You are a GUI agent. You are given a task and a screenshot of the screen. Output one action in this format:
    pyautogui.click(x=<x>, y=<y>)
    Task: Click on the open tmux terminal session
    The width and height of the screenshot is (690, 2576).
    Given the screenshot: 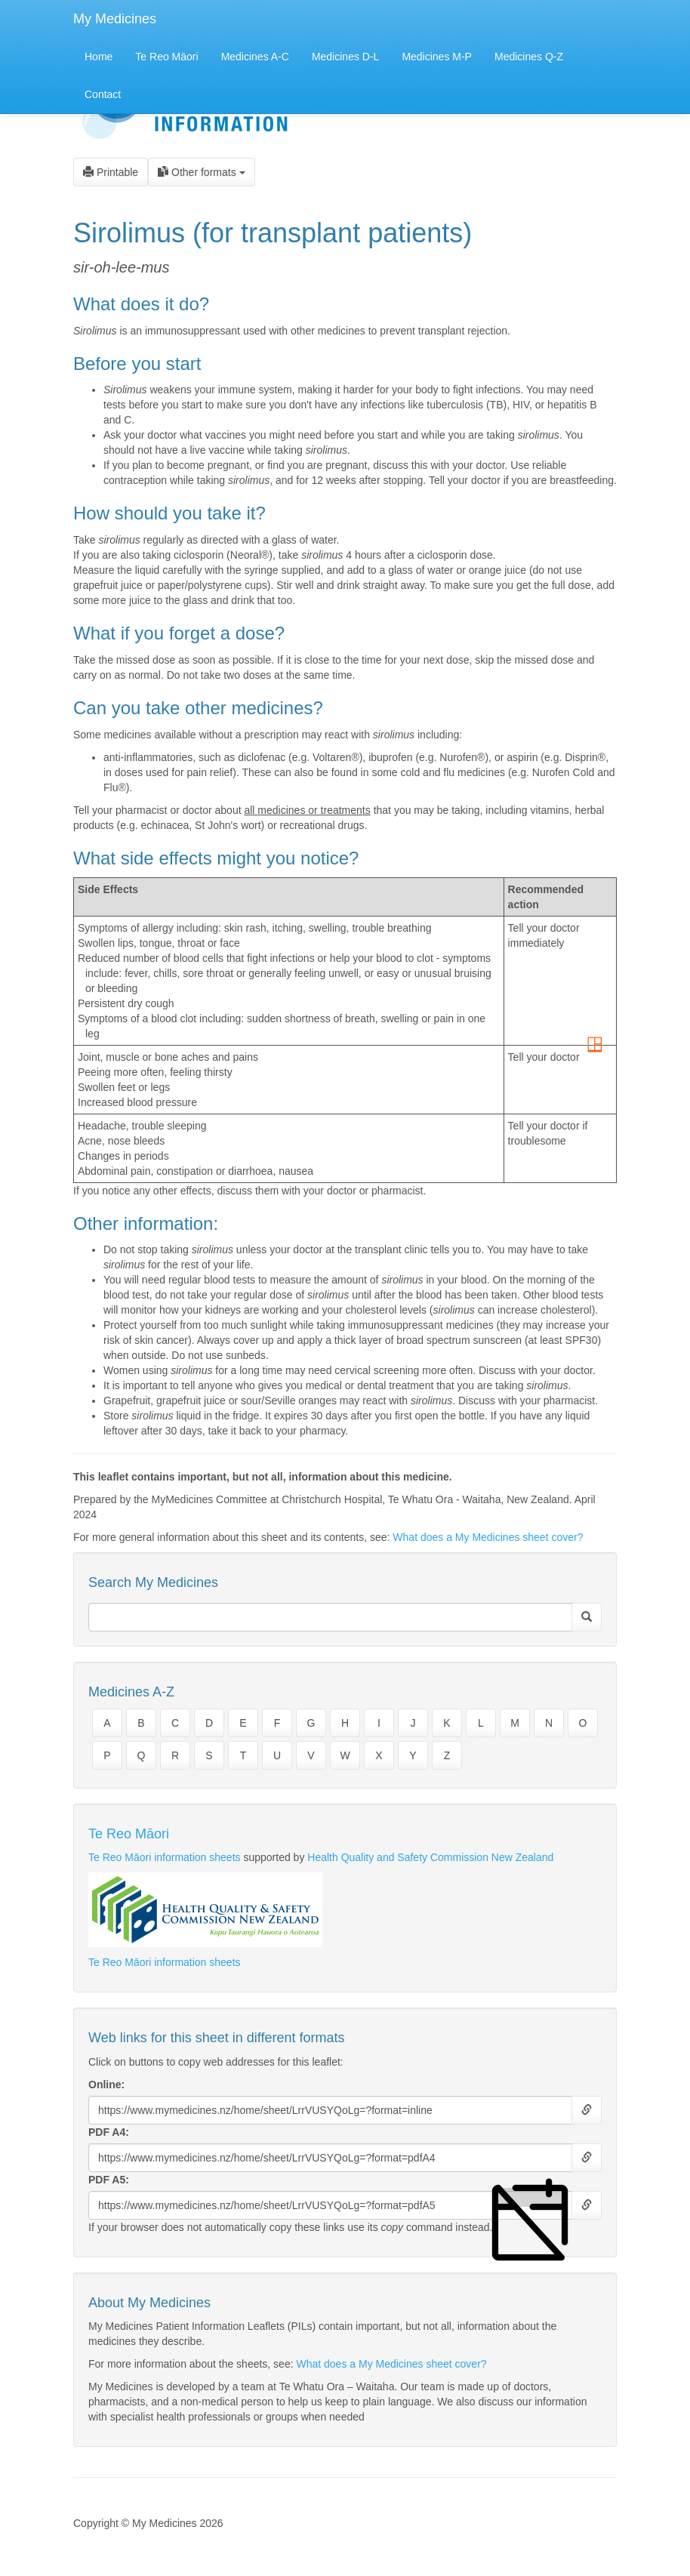 What is the action you would take?
    pyautogui.click(x=595, y=1044)
    